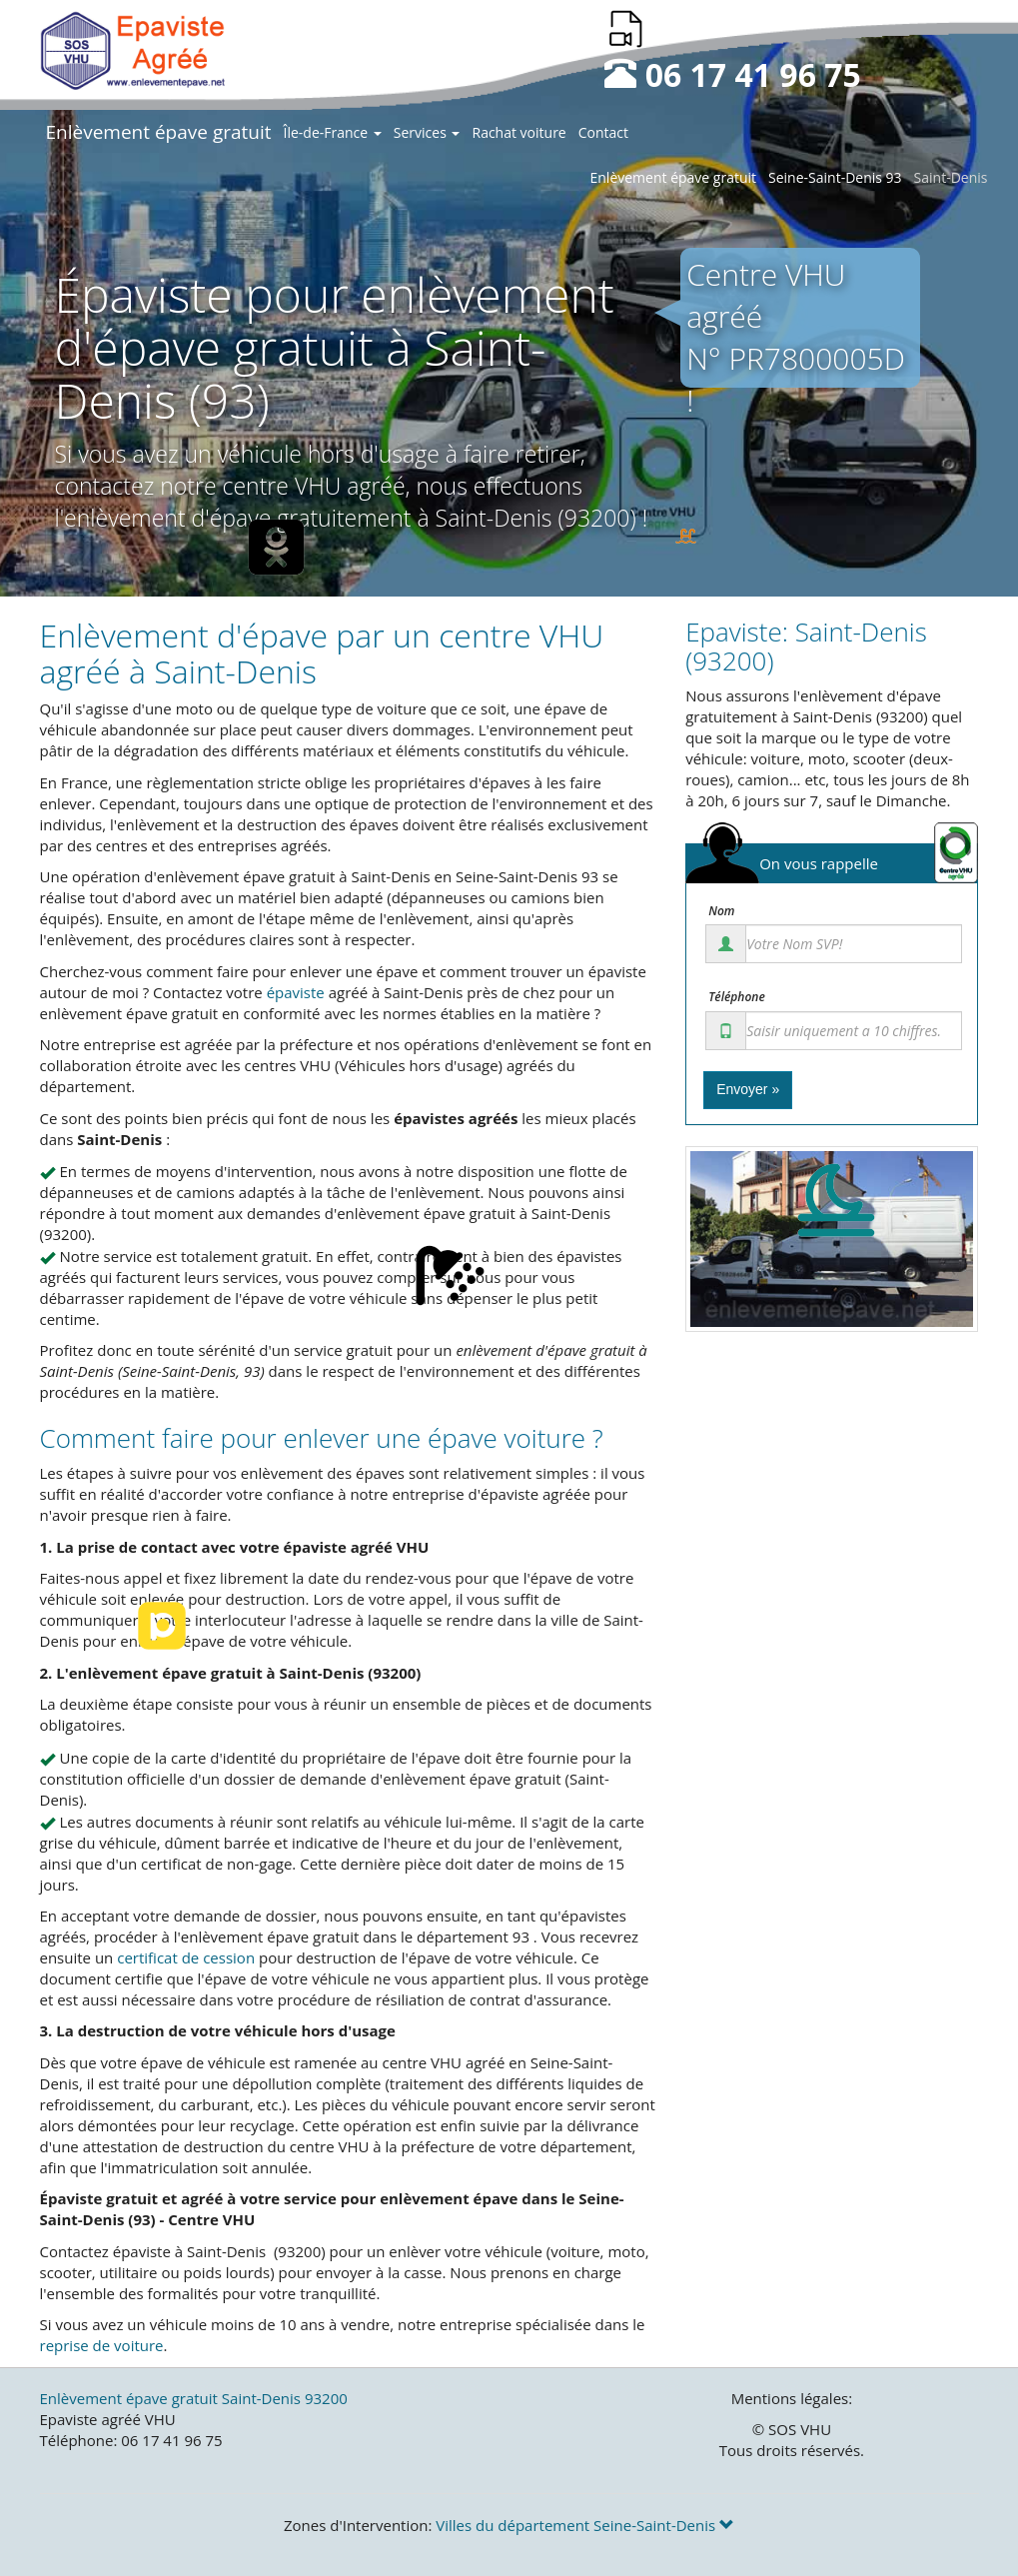 The image size is (1018, 2576). What do you see at coordinates (836, 1202) in the screenshot?
I see `indicates hazy or foggy nighttime weather conditions` at bounding box center [836, 1202].